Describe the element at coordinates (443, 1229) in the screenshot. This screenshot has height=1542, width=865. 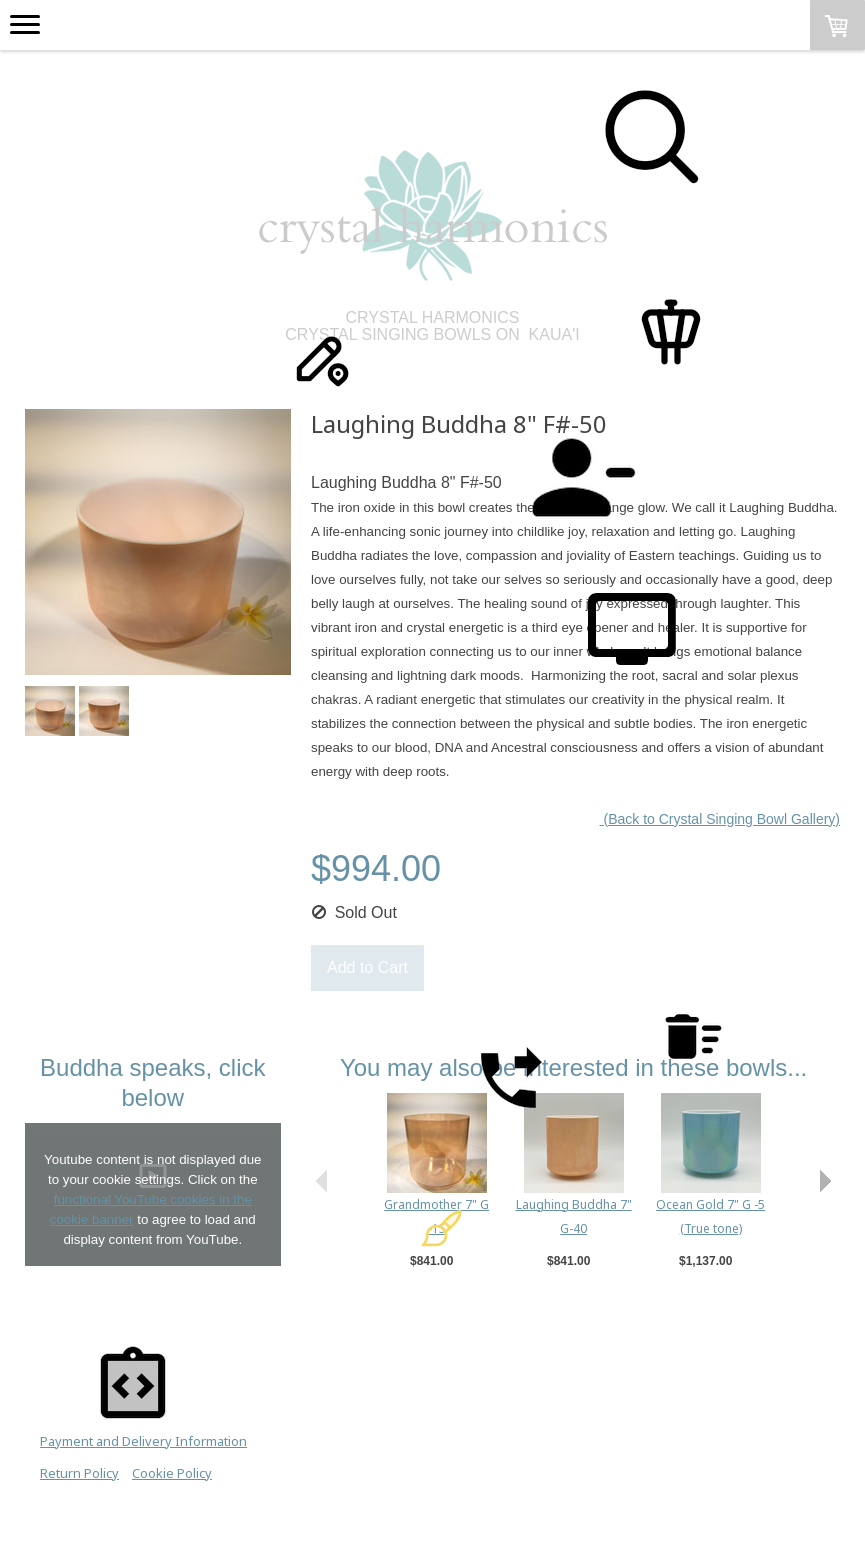
I see `access drawing or painting tools` at that location.